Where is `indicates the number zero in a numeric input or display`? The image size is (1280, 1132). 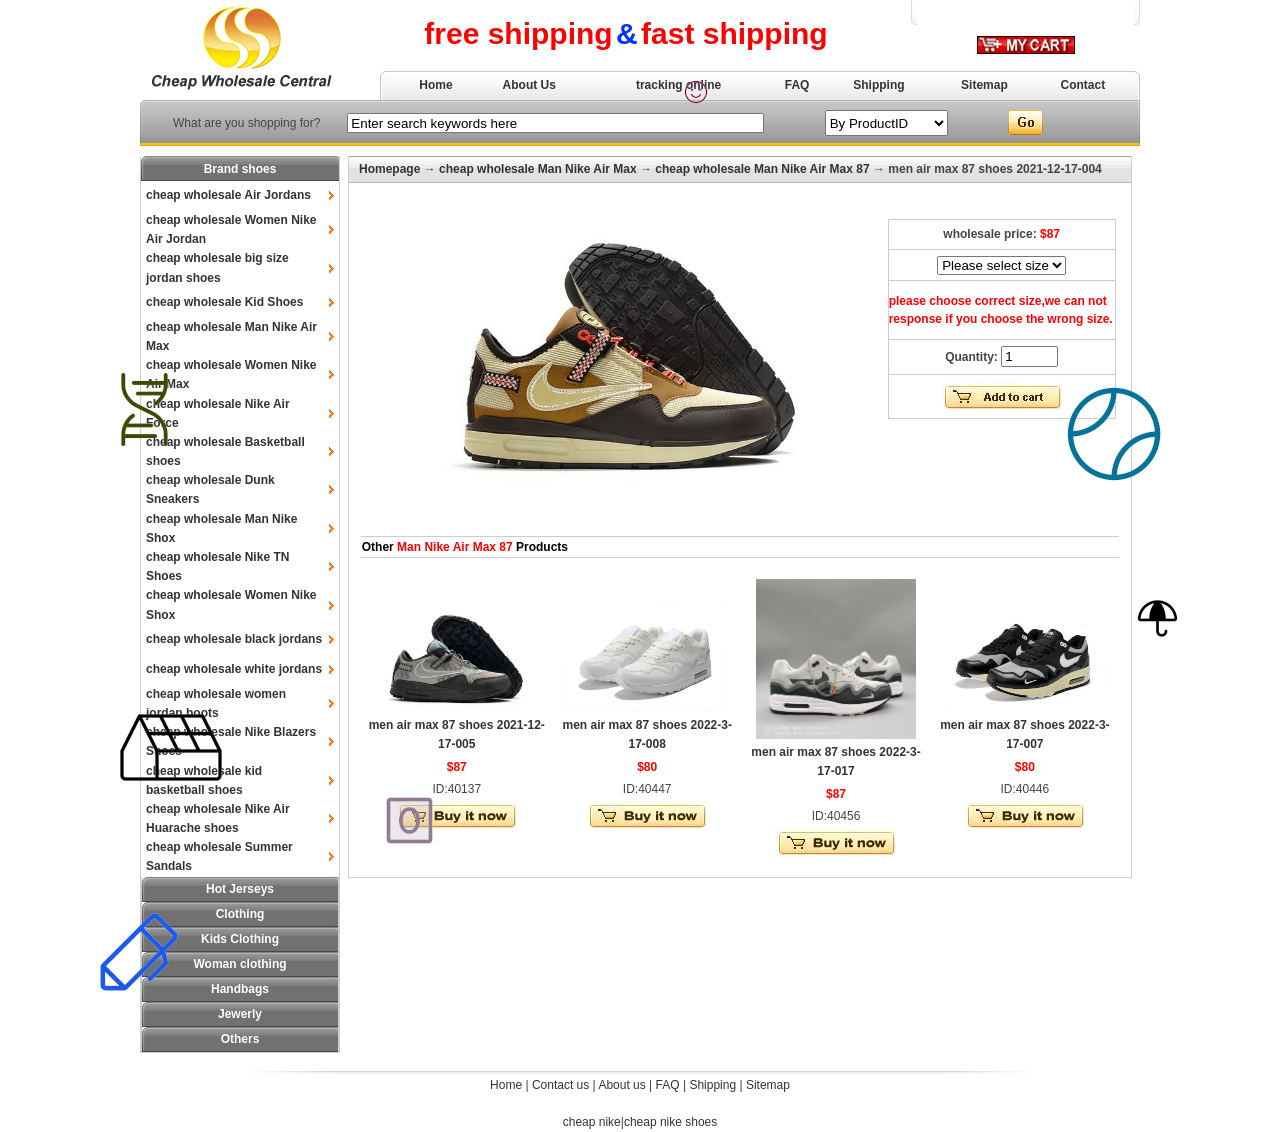 indicates the number zero in a numeric input or display is located at coordinates (409, 820).